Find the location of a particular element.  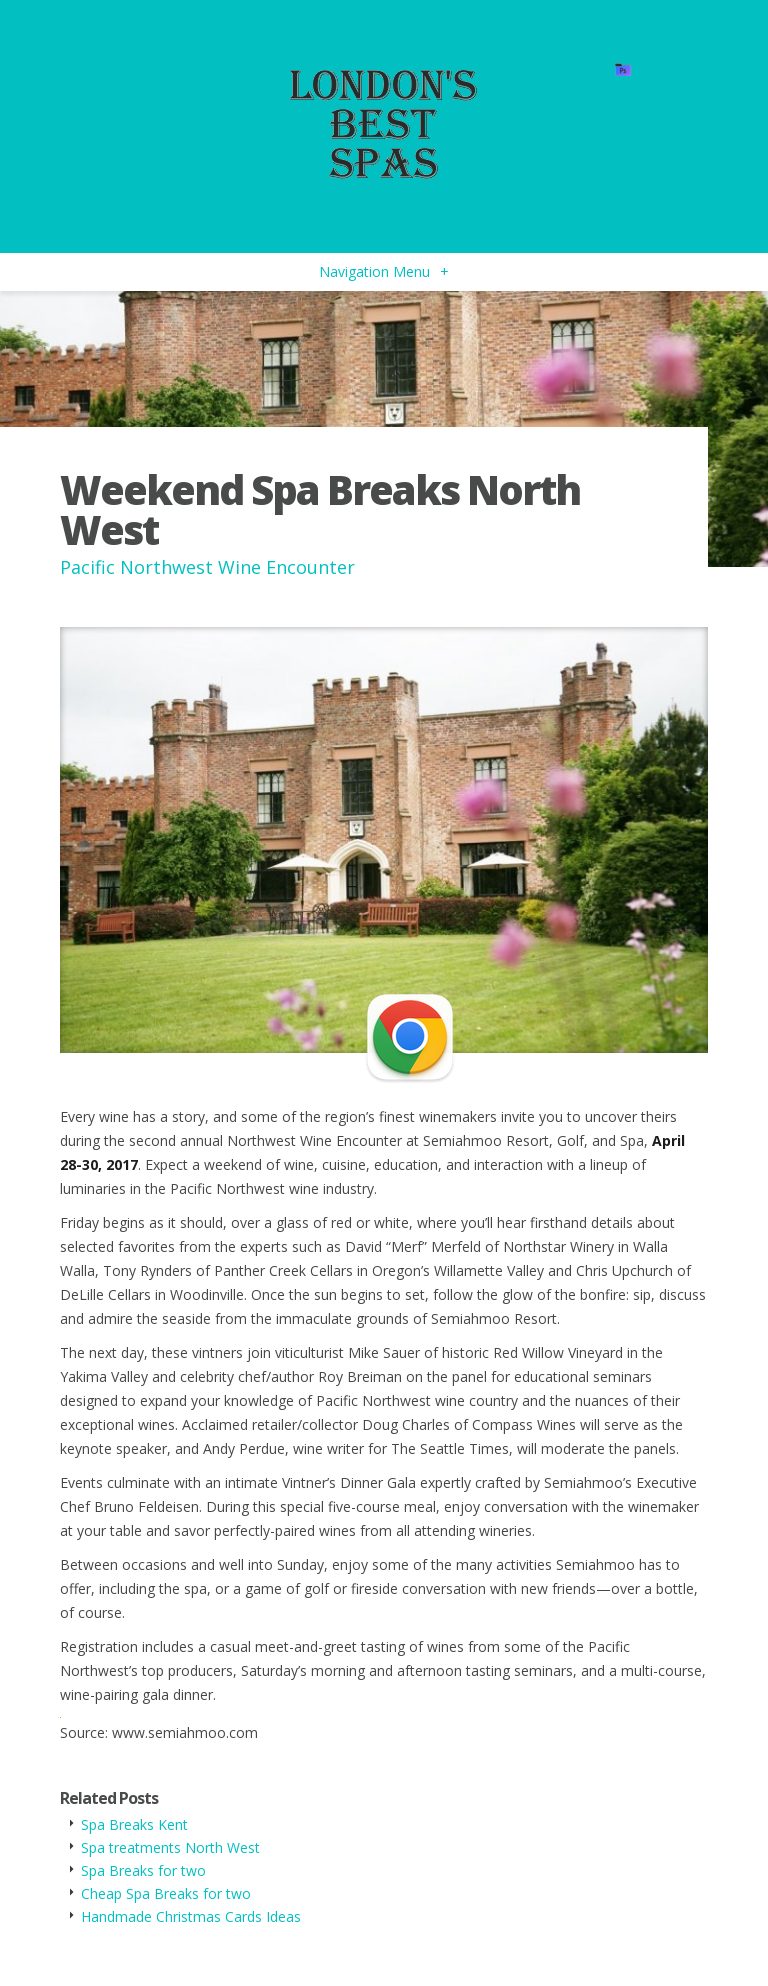

open folder containing Adobe Photoshop files is located at coordinates (623, 70).